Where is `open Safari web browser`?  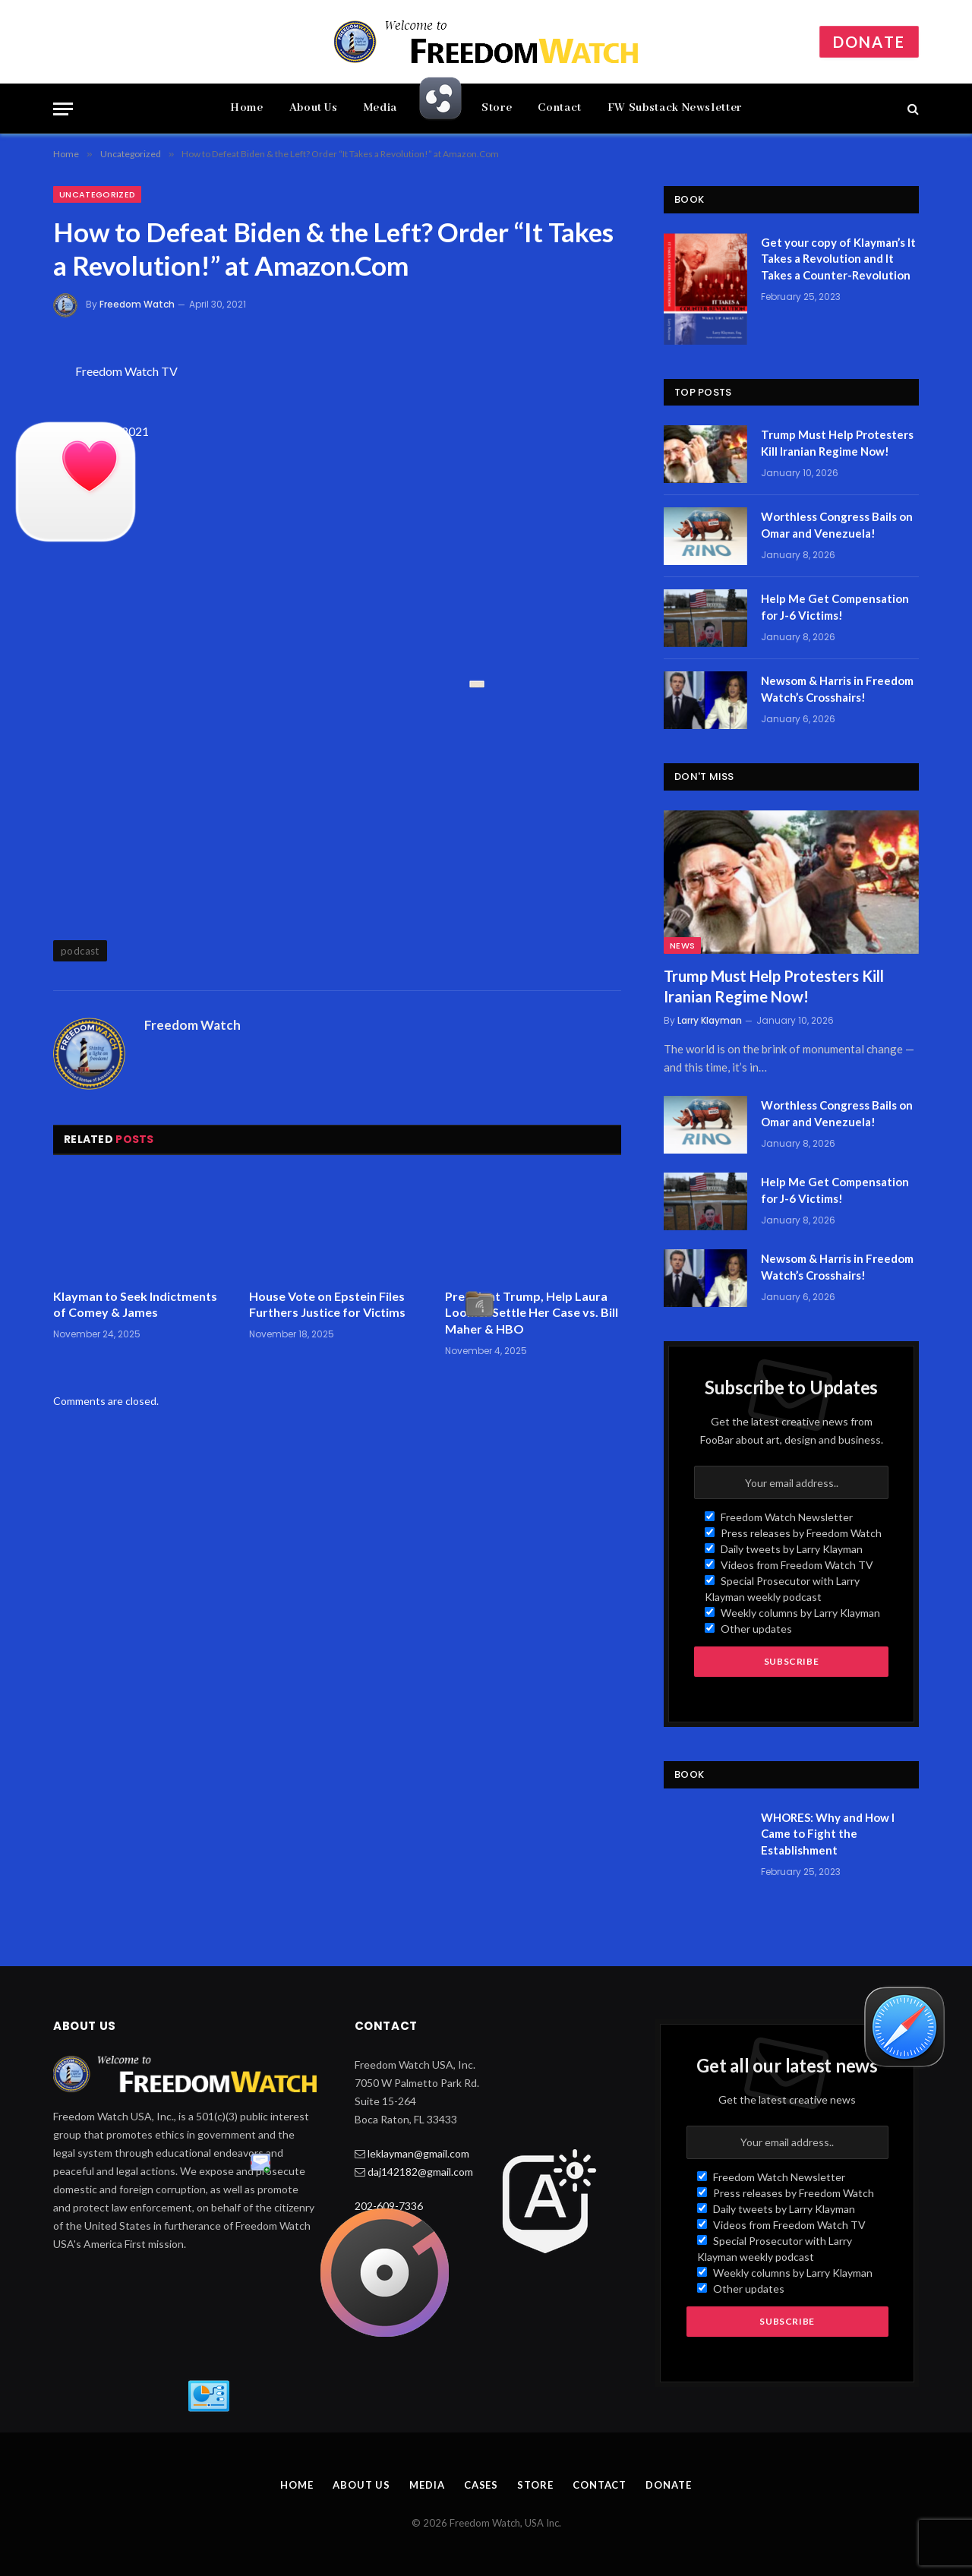 open Safari web browser is located at coordinates (904, 2027).